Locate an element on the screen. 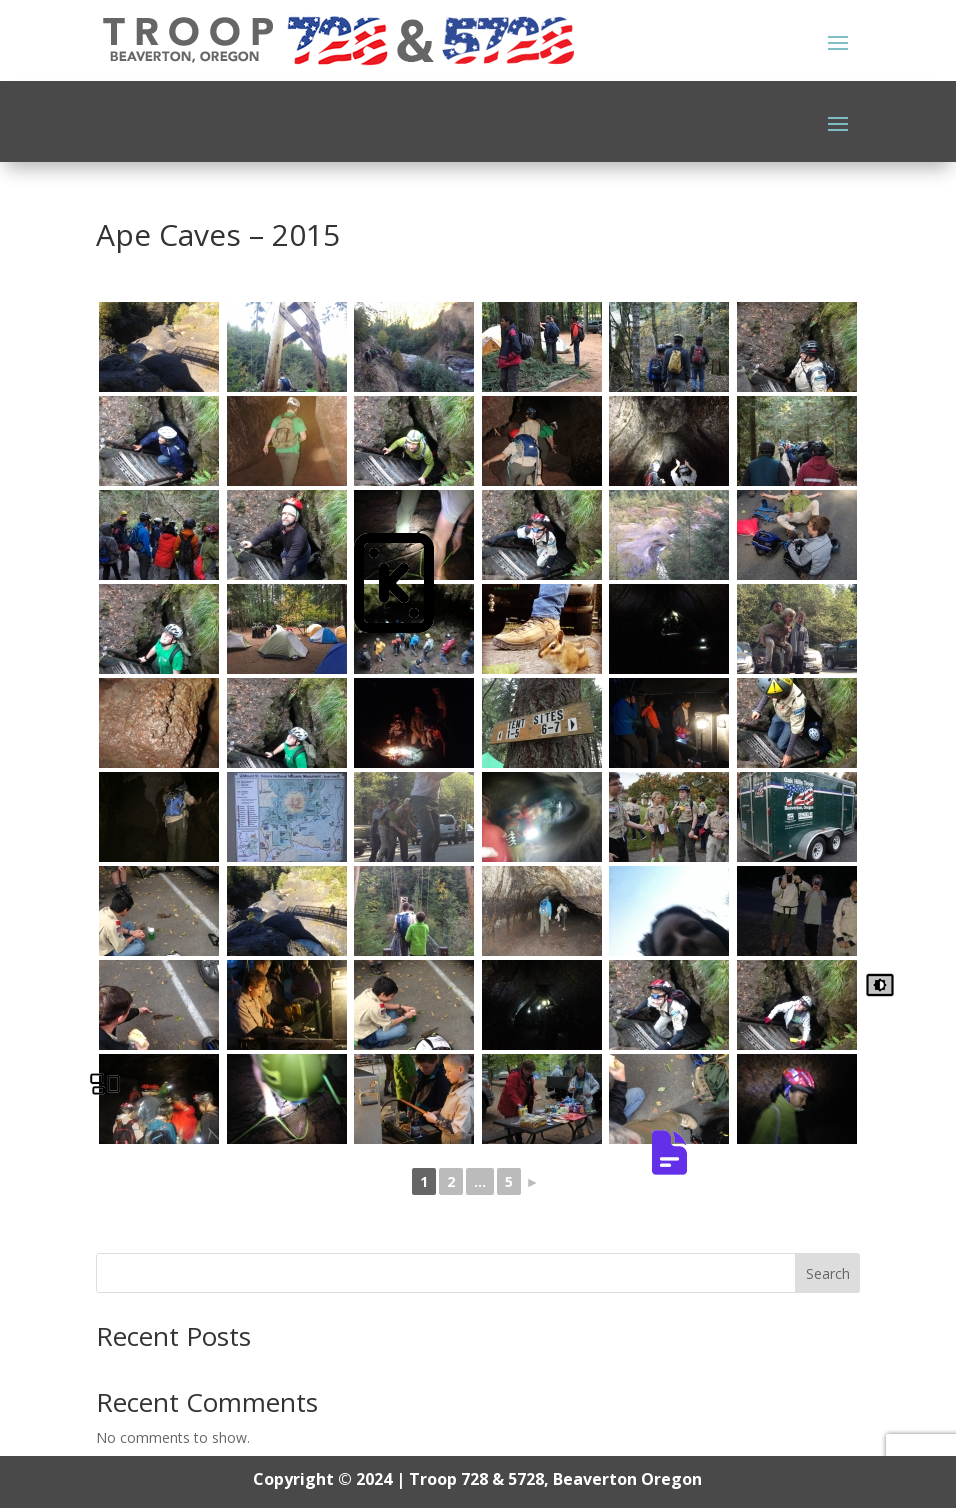  view grouped elements or layouts is located at coordinates (105, 1083).